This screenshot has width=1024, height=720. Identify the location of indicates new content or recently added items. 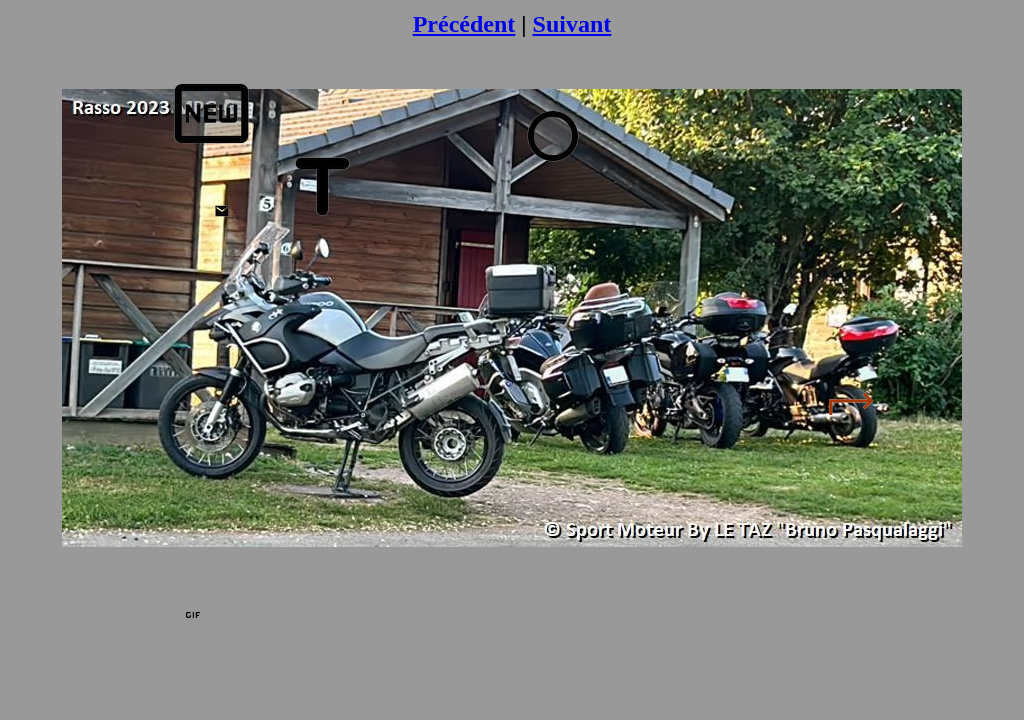
(211, 113).